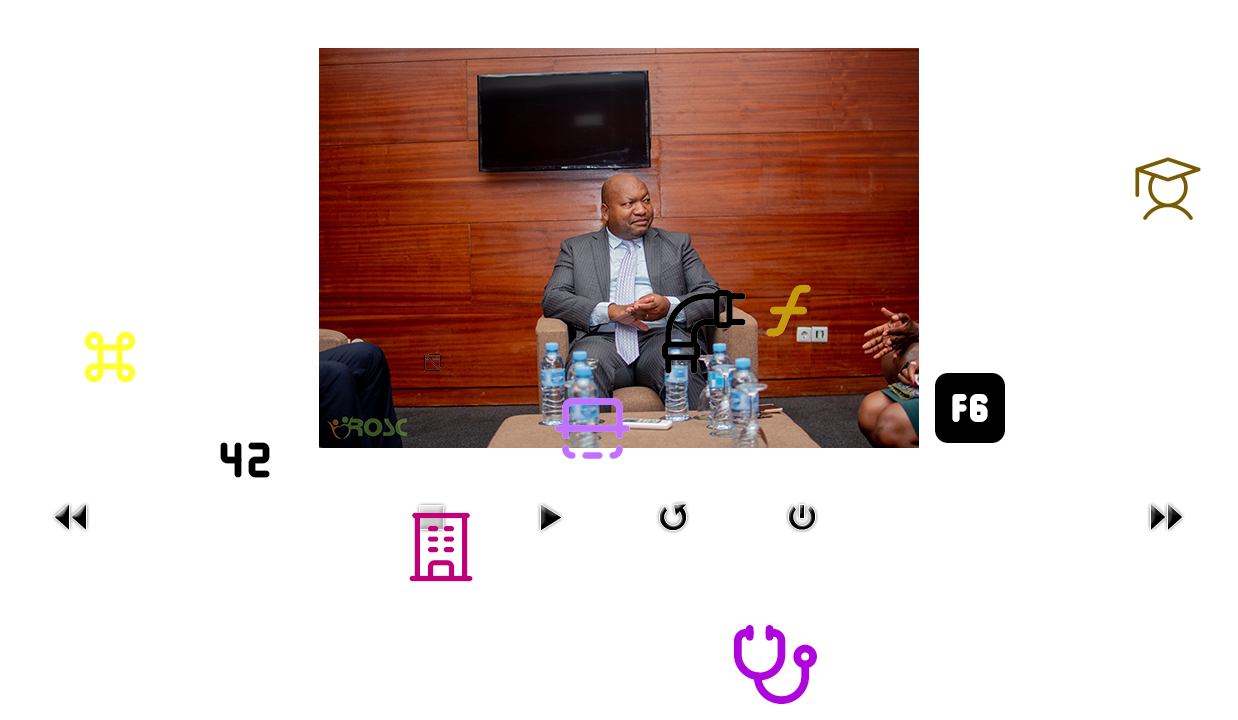 This screenshot has height=720, width=1238. I want to click on view student profile or account, so click(1168, 190).